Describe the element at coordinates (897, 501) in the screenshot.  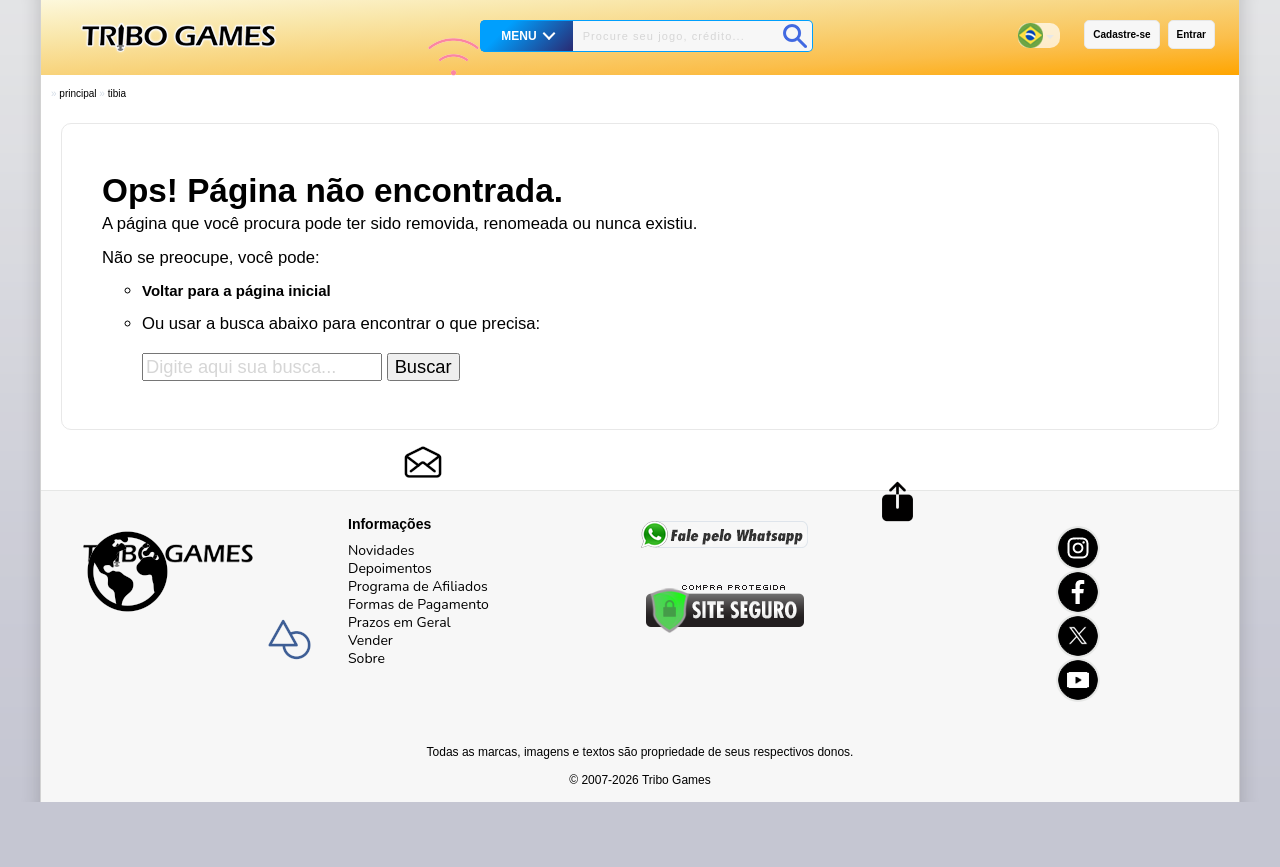
I see `share this content` at that location.